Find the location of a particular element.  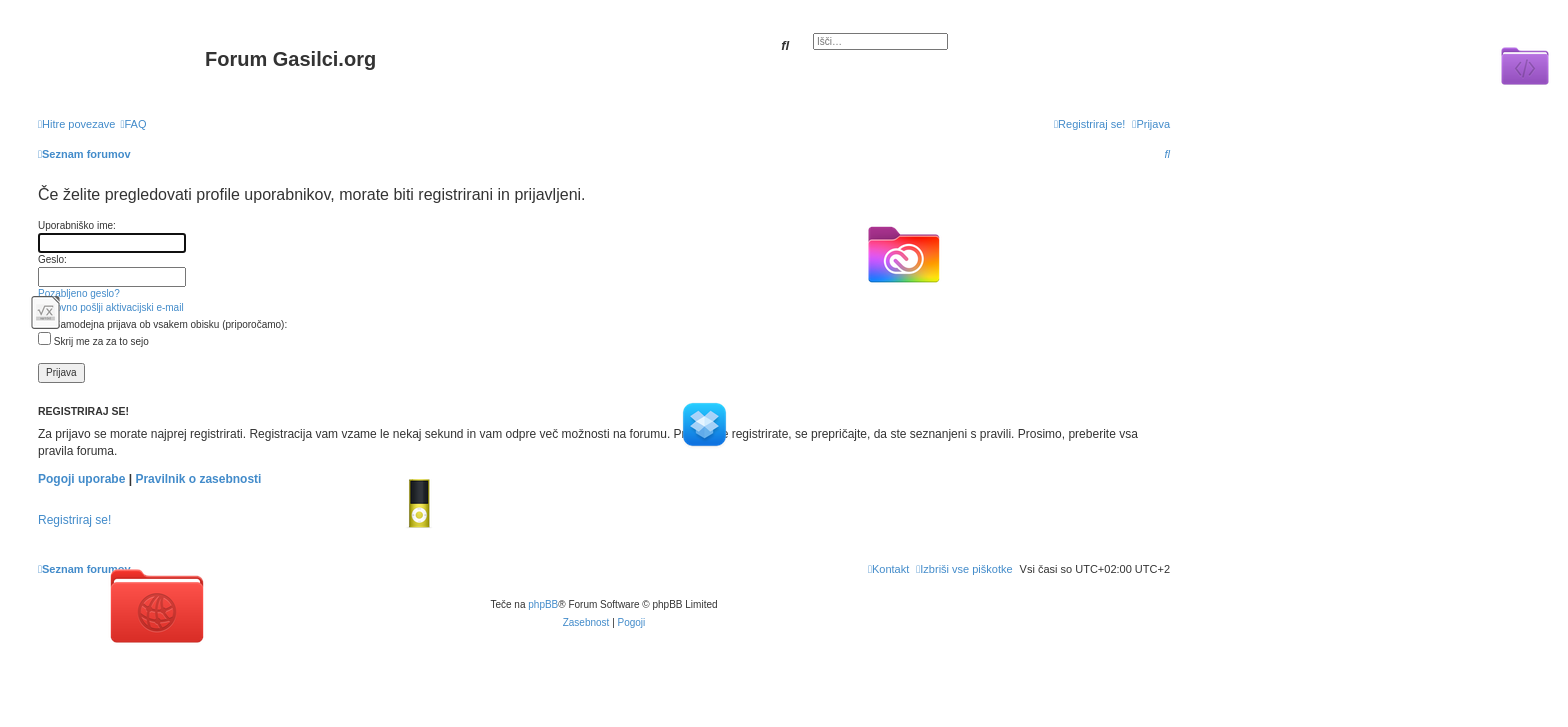

open a libreoffice math formula document is located at coordinates (45, 312).